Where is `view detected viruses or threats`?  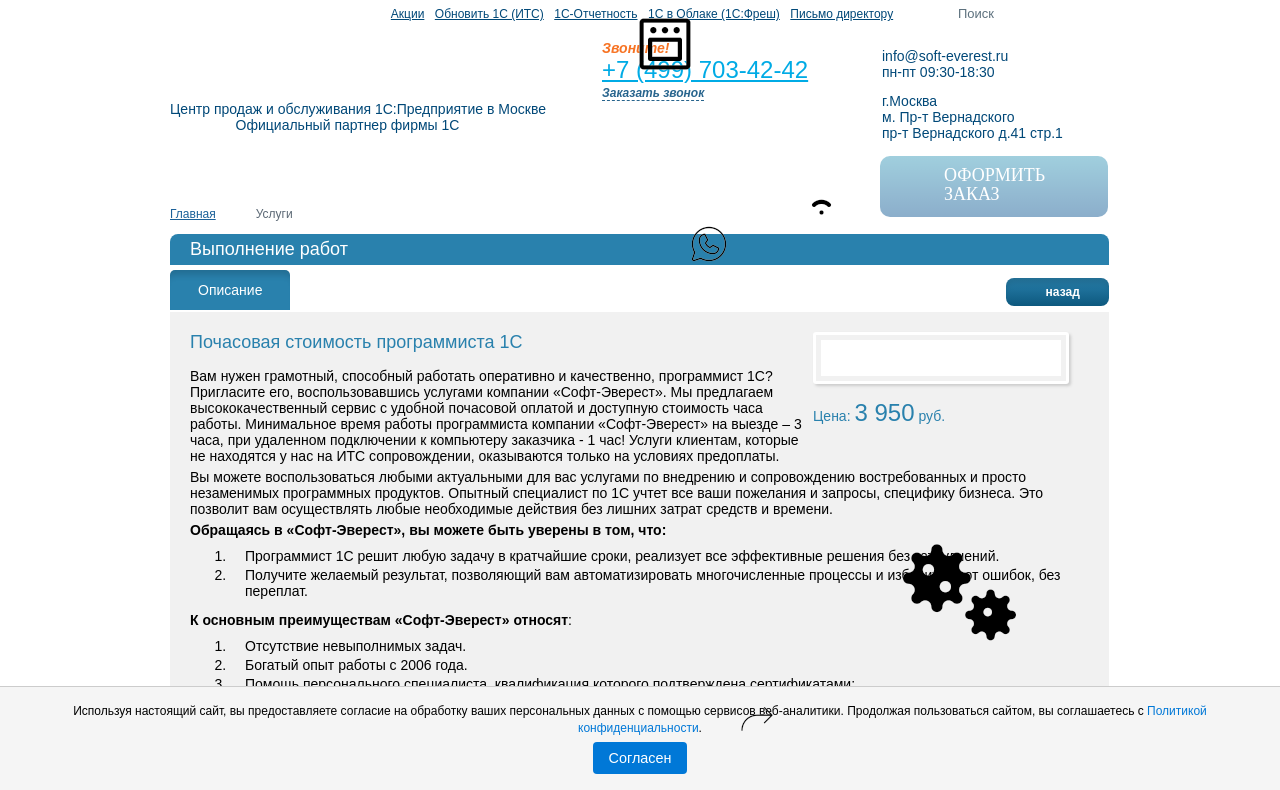 view detected viruses or threats is located at coordinates (959, 589).